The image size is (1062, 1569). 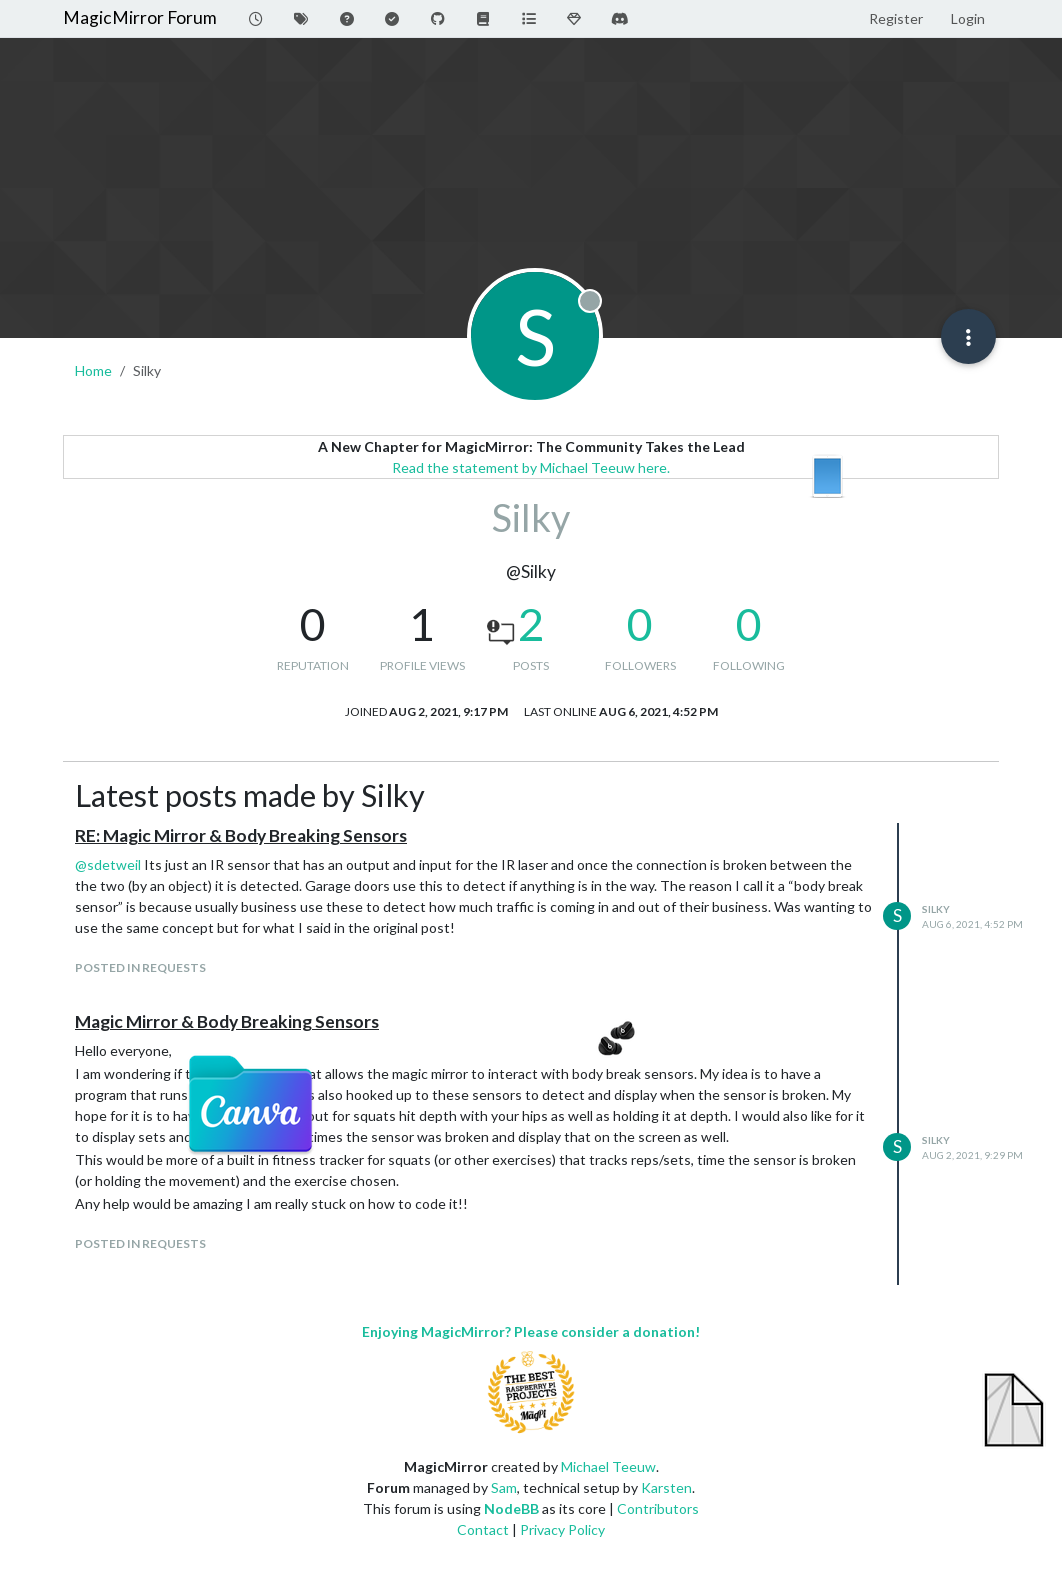 What do you see at coordinates (827, 476) in the screenshot?
I see `iPad device icon for system identification` at bounding box center [827, 476].